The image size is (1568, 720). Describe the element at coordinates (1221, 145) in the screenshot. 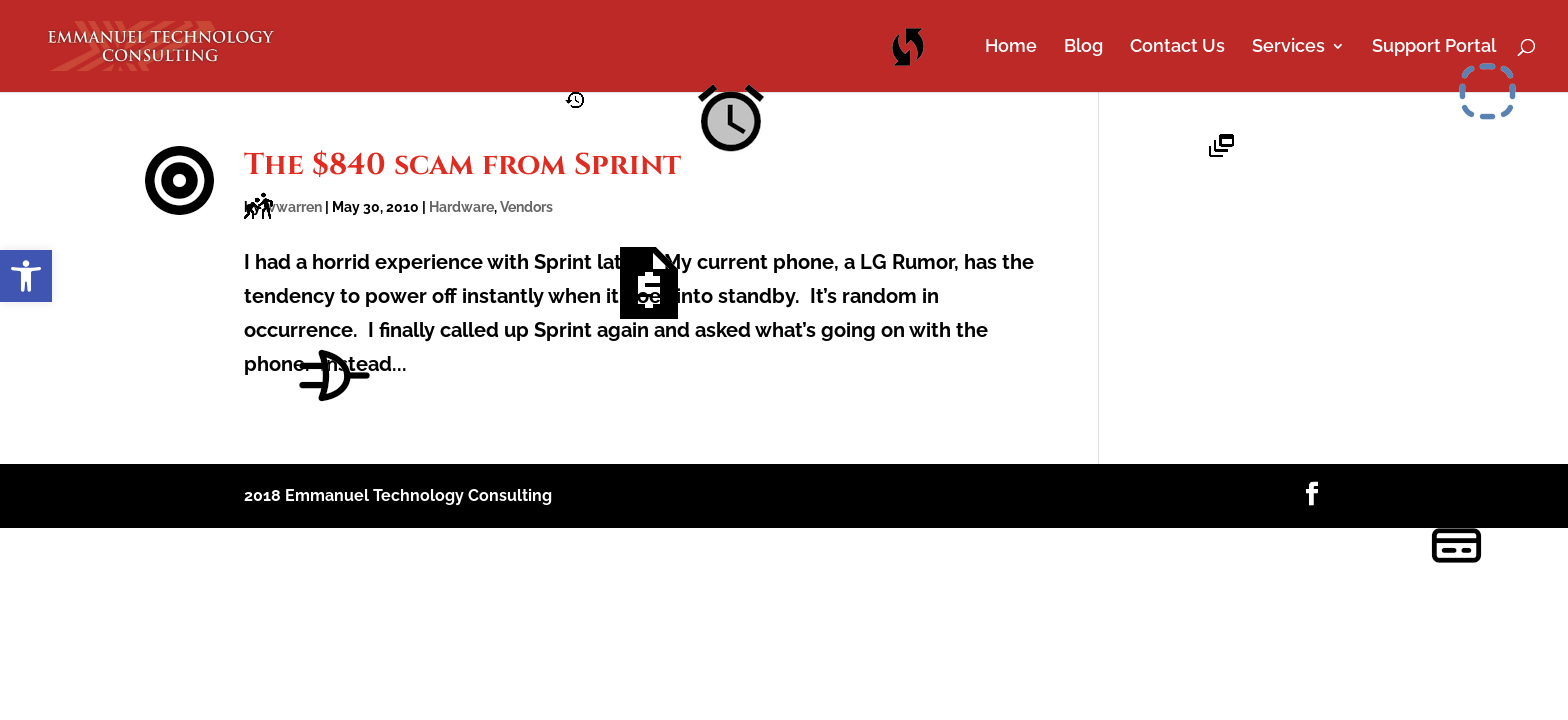

I see `view dynamic or stacked content feed` at that location.